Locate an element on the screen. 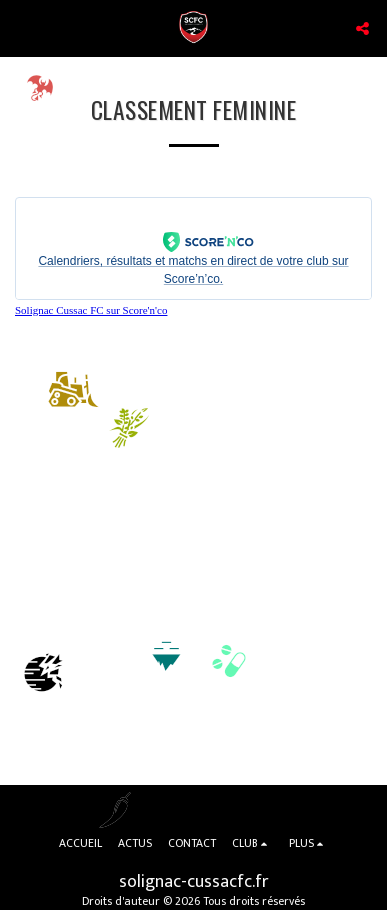 This screenshot has height=910, width=387. view medications or prescriptions is located at coordinates (229, 661).